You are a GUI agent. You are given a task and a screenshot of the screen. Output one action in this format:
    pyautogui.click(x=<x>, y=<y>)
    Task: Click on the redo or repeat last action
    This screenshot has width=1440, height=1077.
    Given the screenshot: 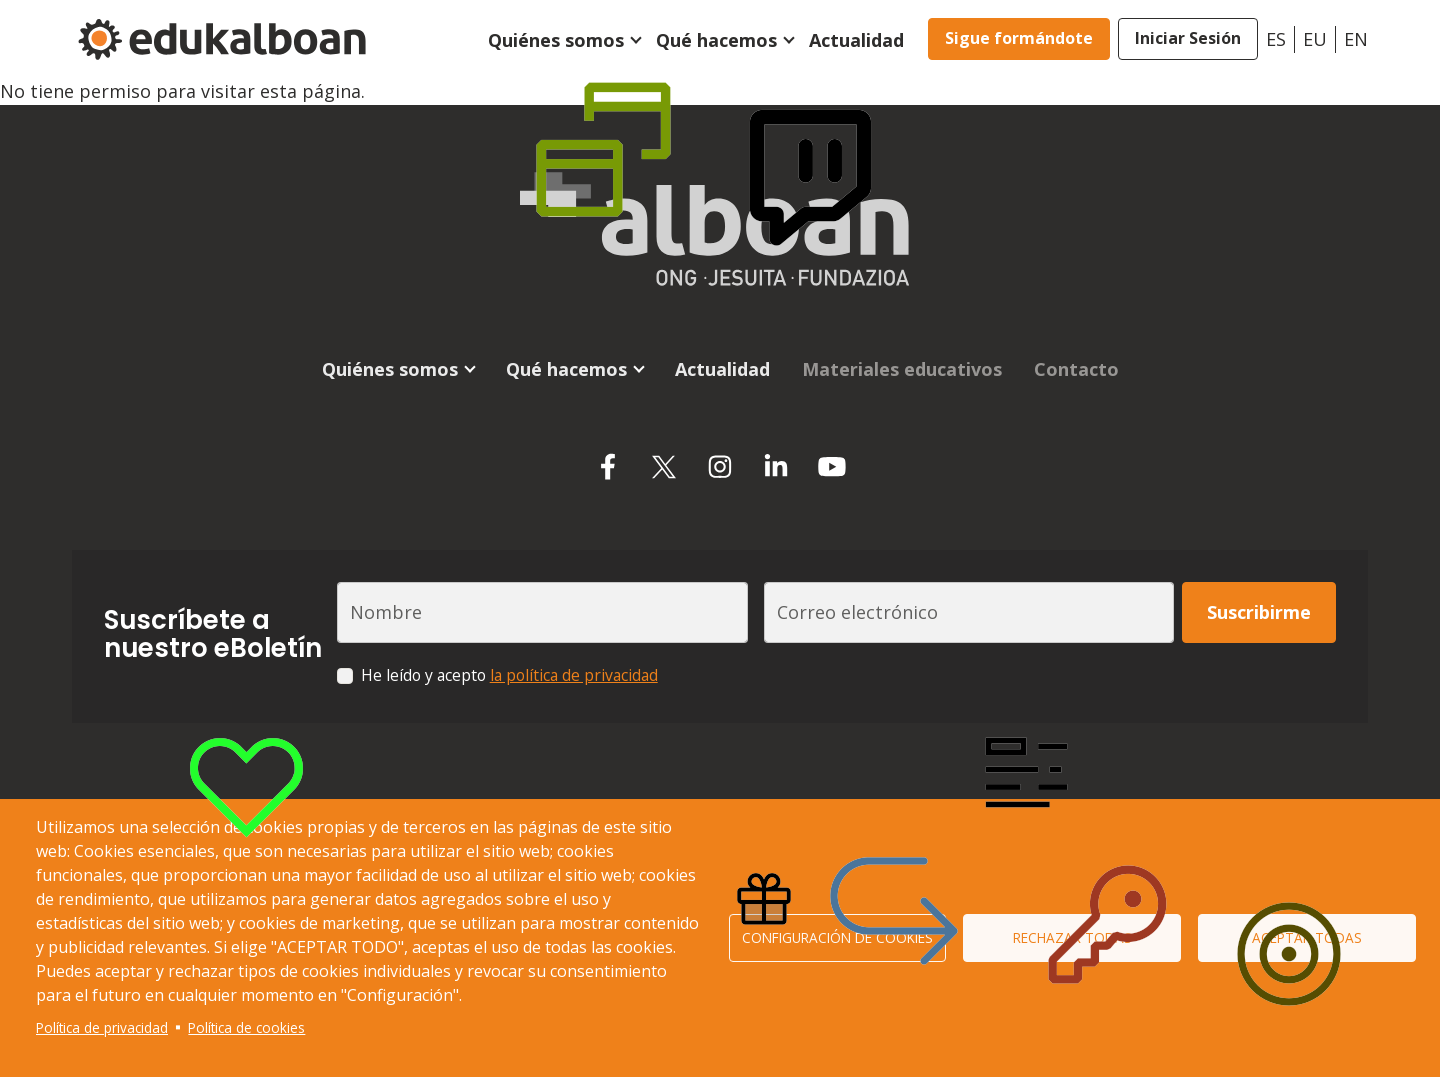 What is the action you would take?
    pyautogui.click(x=894, y=906)
    